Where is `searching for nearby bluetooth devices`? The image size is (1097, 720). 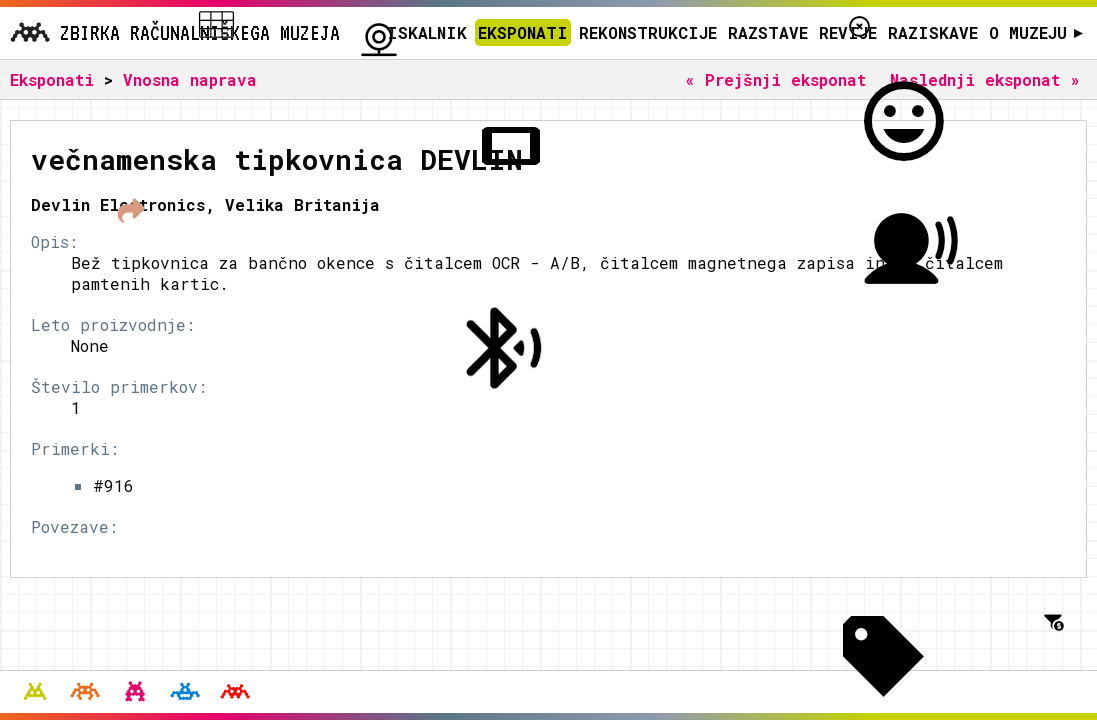
searching for nearby bluetooth devices is located at coordinates (503, 348).